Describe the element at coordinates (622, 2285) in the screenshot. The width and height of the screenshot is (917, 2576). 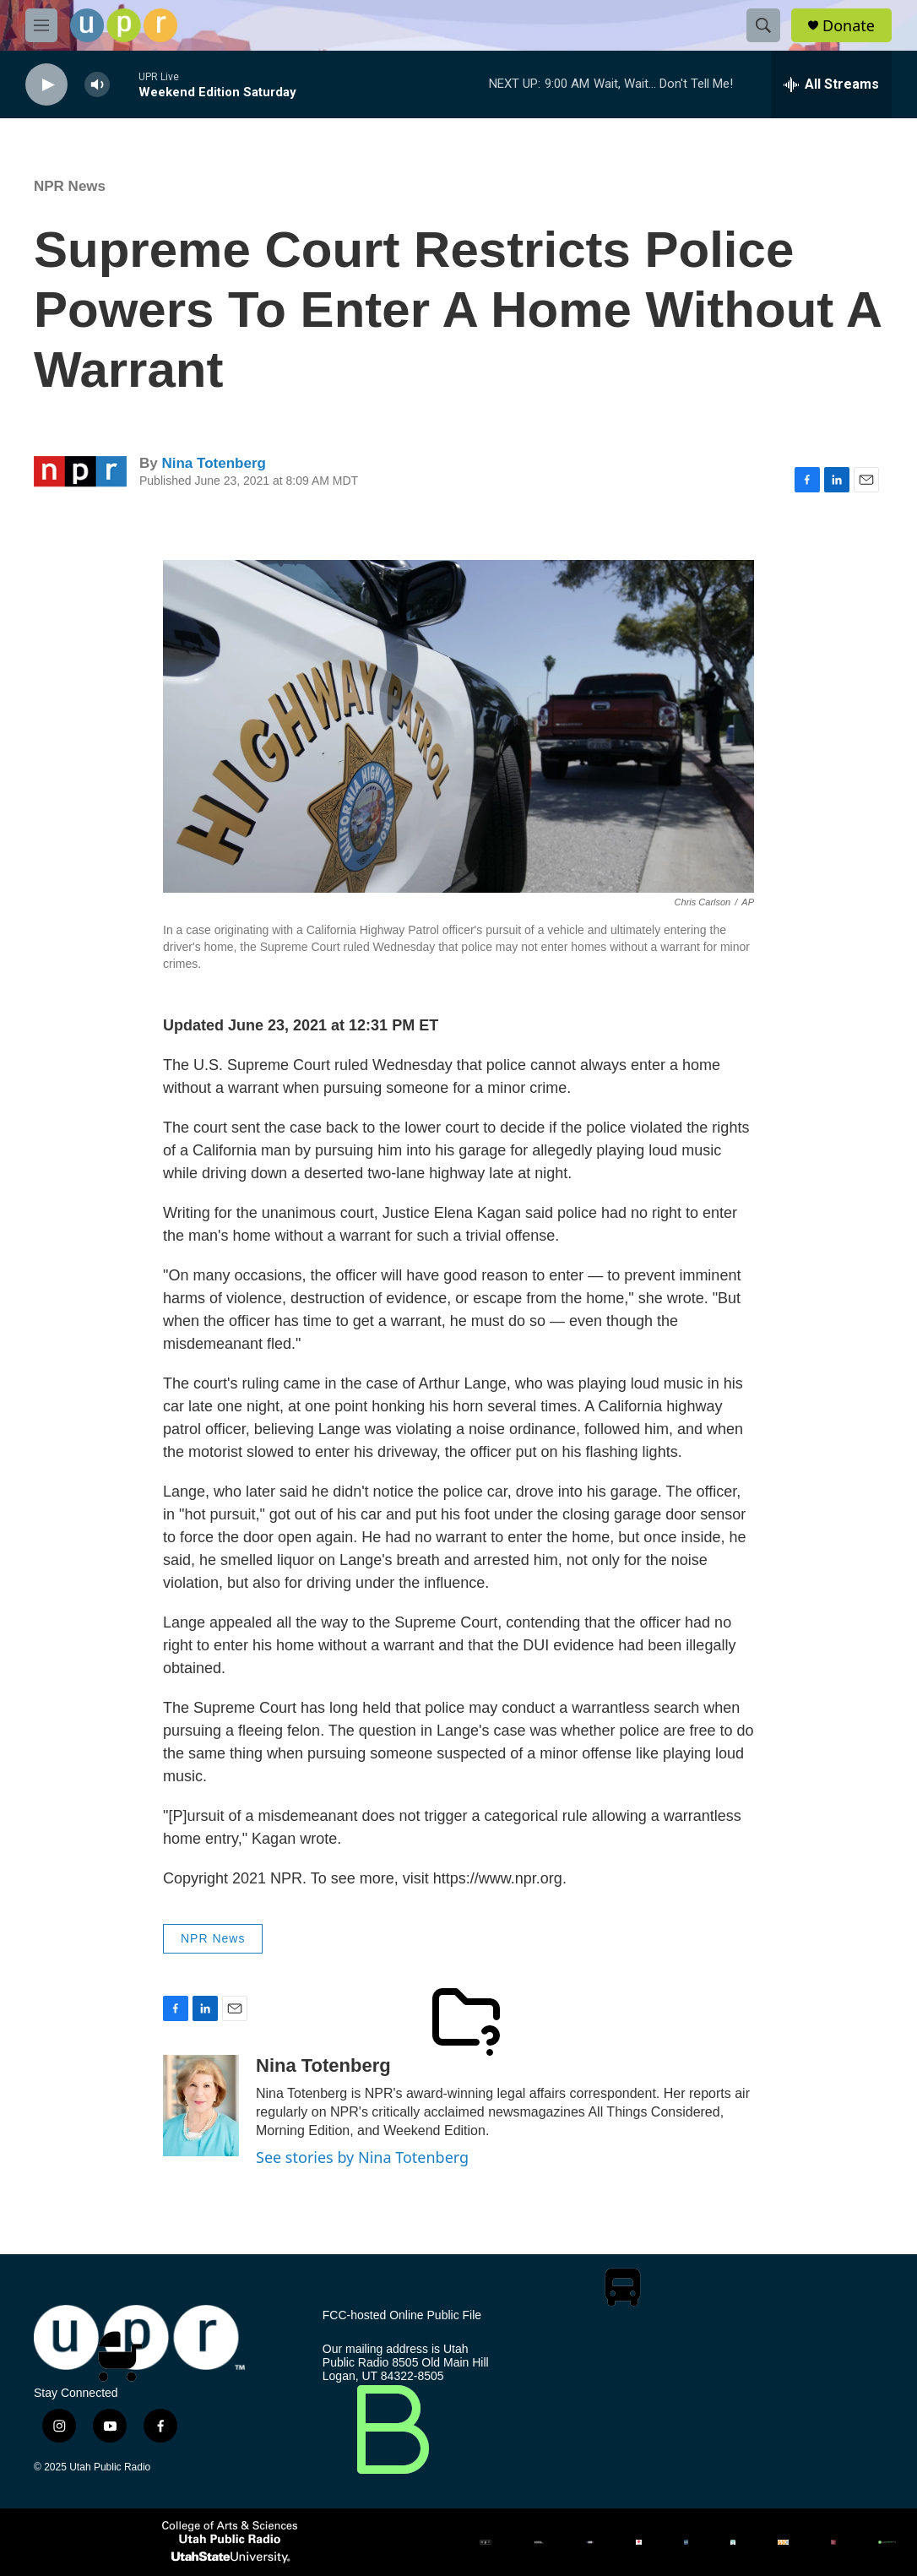
I see `view delivery or shipping status` at that location.